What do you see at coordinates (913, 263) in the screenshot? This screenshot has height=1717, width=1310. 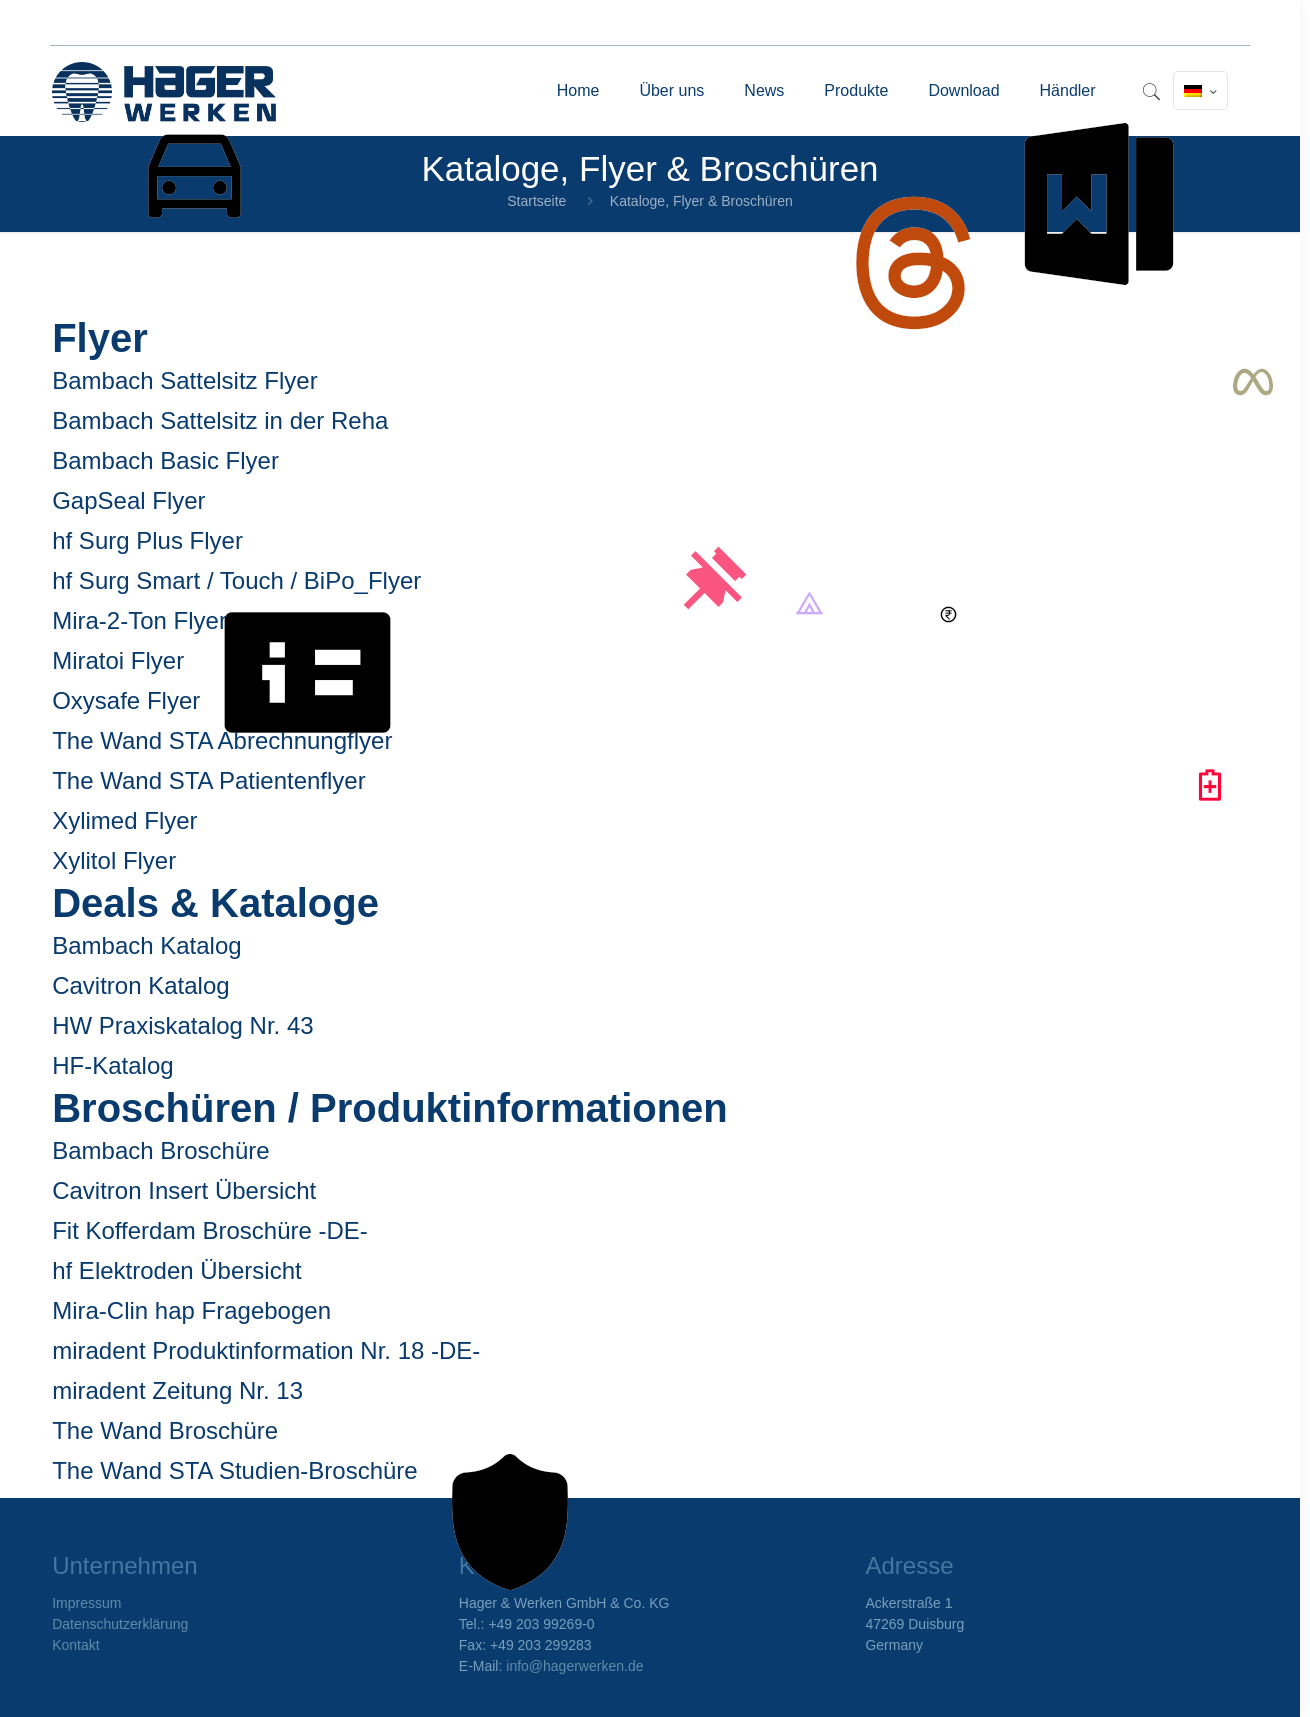 I see `open the Threads app` at bounding box center [913, 263].